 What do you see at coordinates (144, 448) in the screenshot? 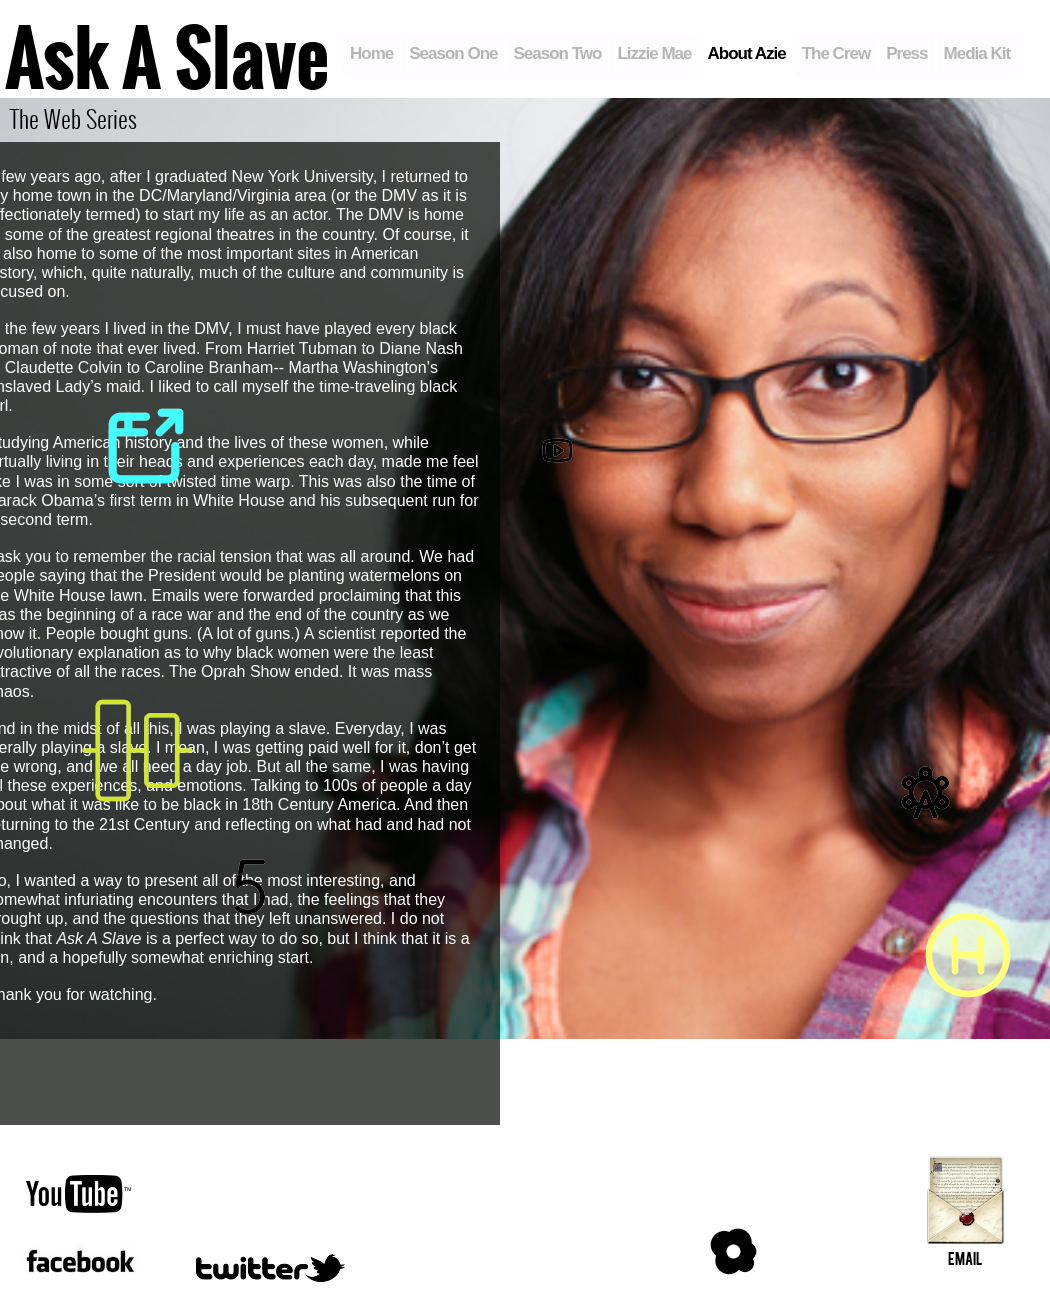
I see `maximize browser window to full screen` at bounding box center [144, 448].